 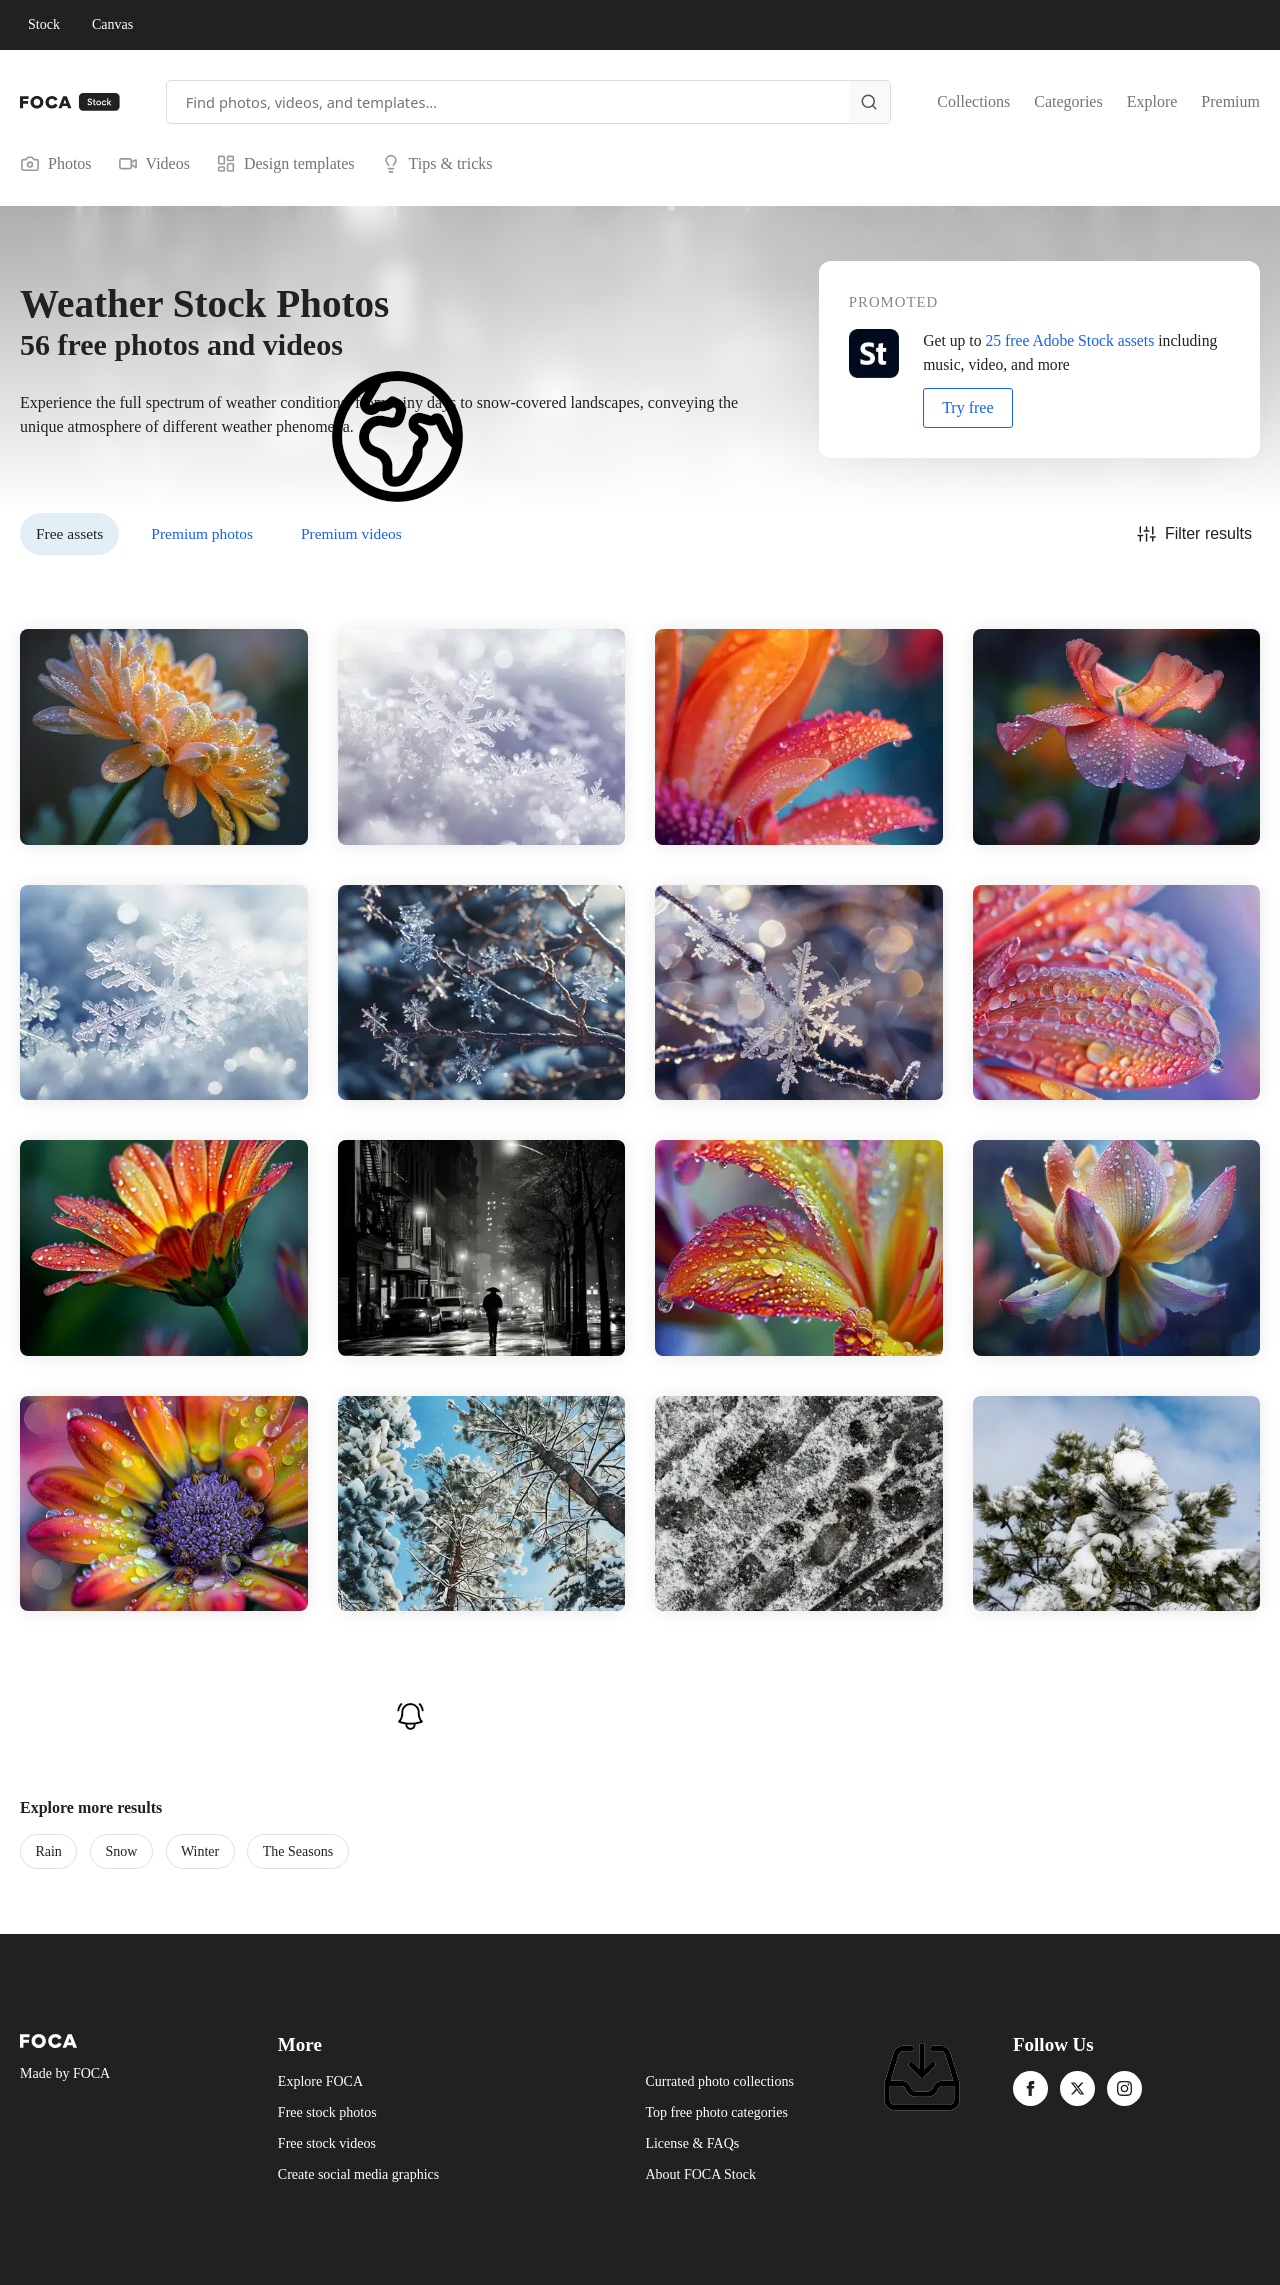 I want to click on indicates new notifications or alerts, so click(x=410, y=1716).